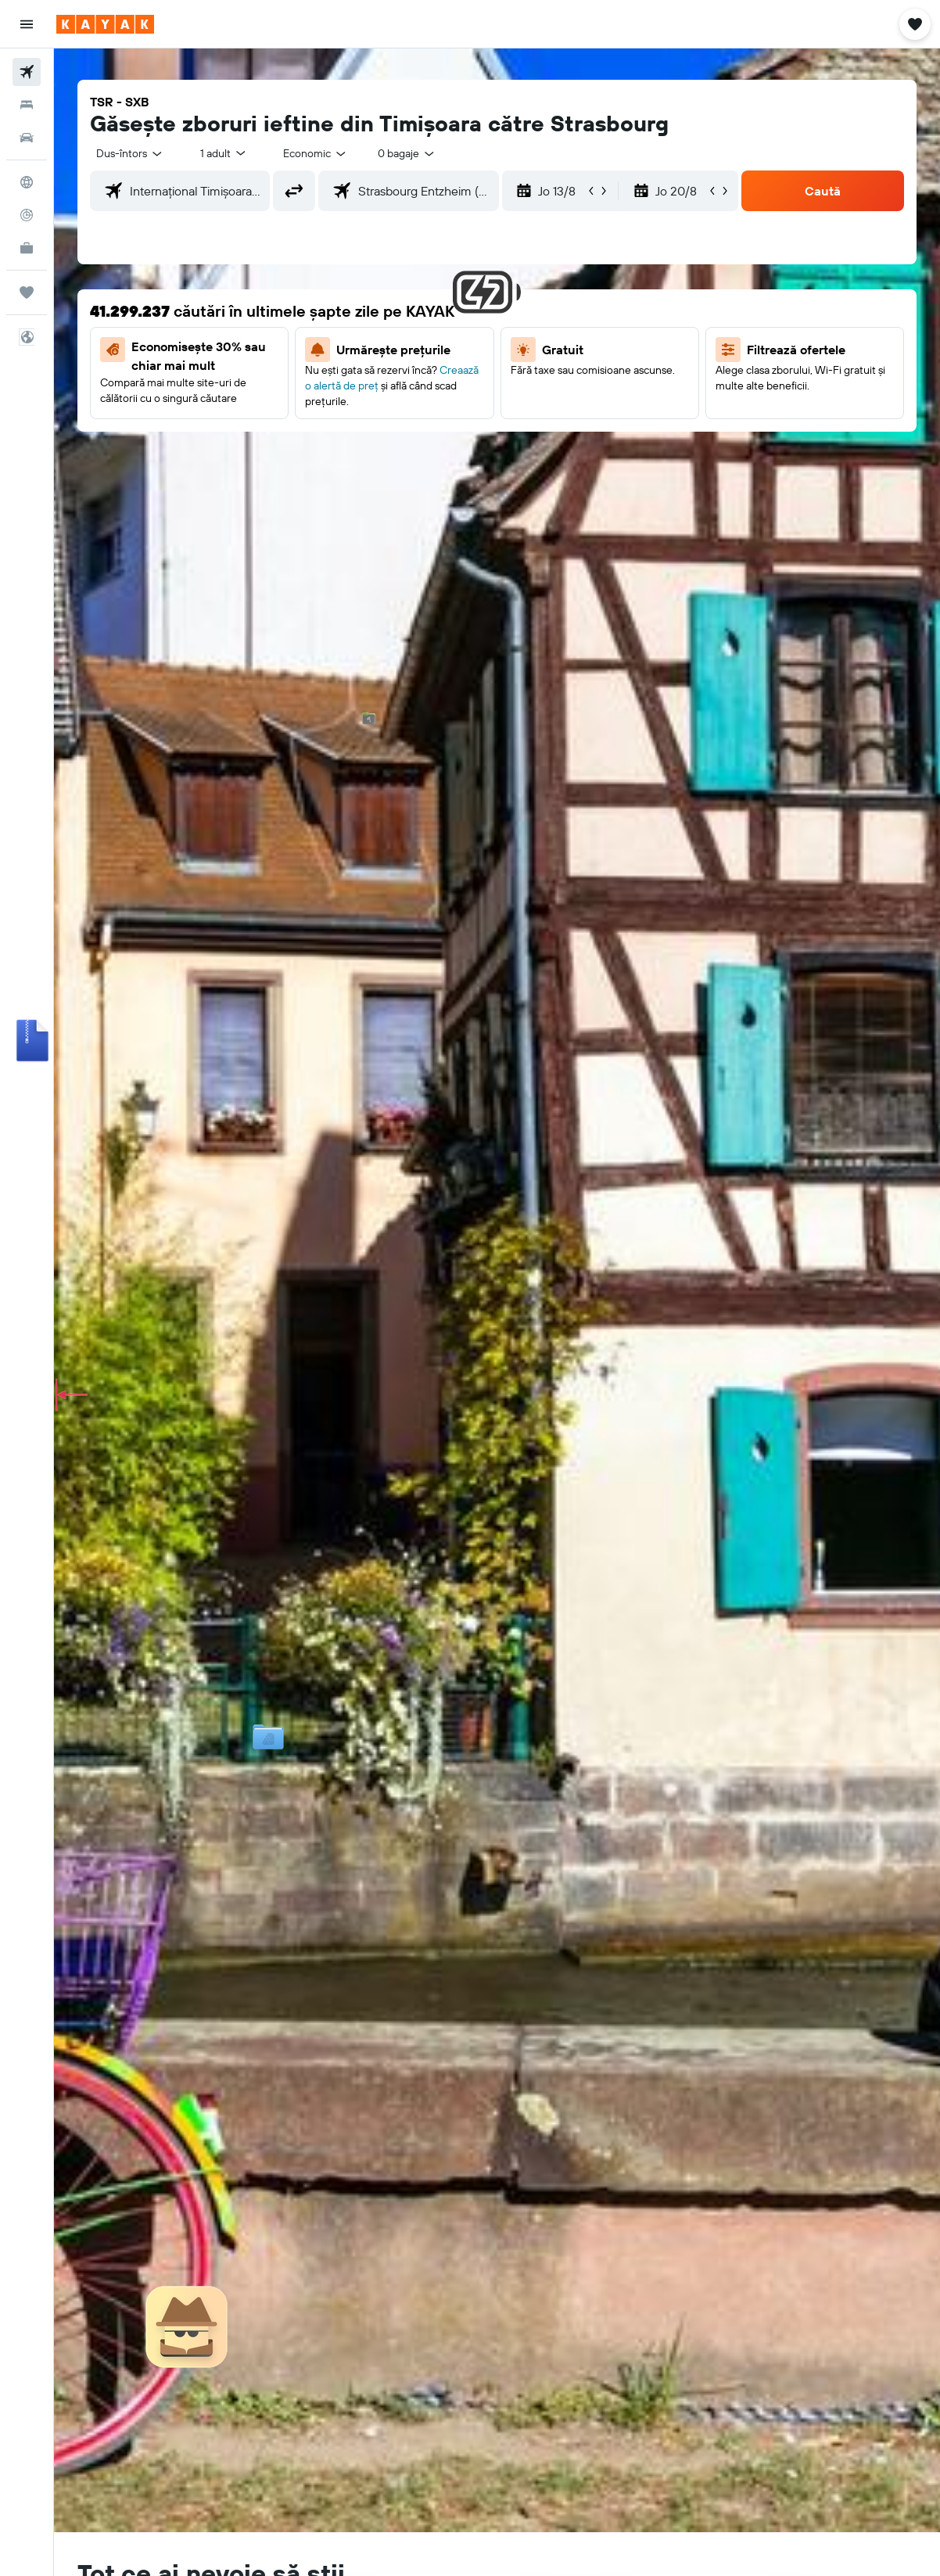 This screenshot has width=940, height=2576. Describe the element at coordinates (368, 718) in the screenshot. I see `open insync cloud sync folder` at that location.